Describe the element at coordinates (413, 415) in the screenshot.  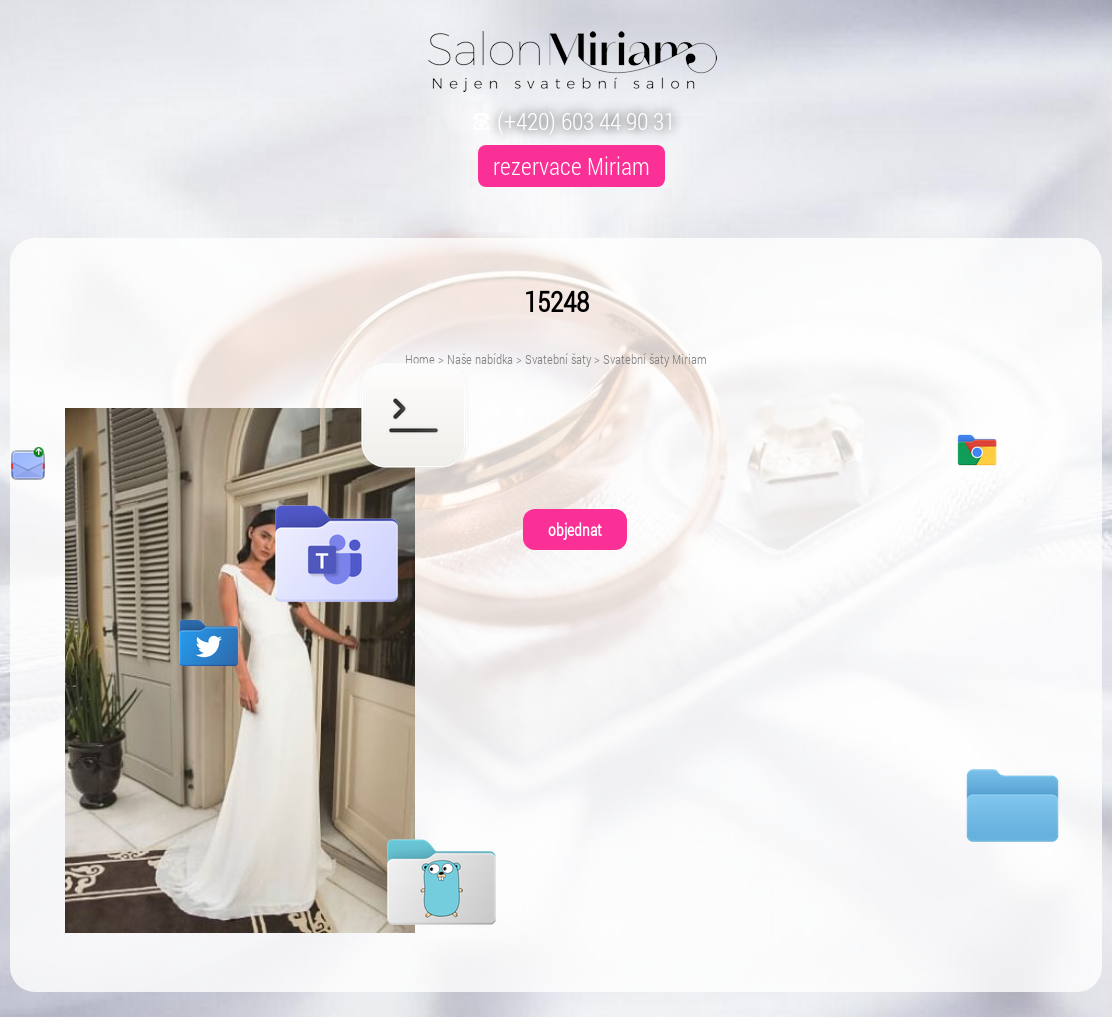
I see `open terminal or command line interface` at that location.